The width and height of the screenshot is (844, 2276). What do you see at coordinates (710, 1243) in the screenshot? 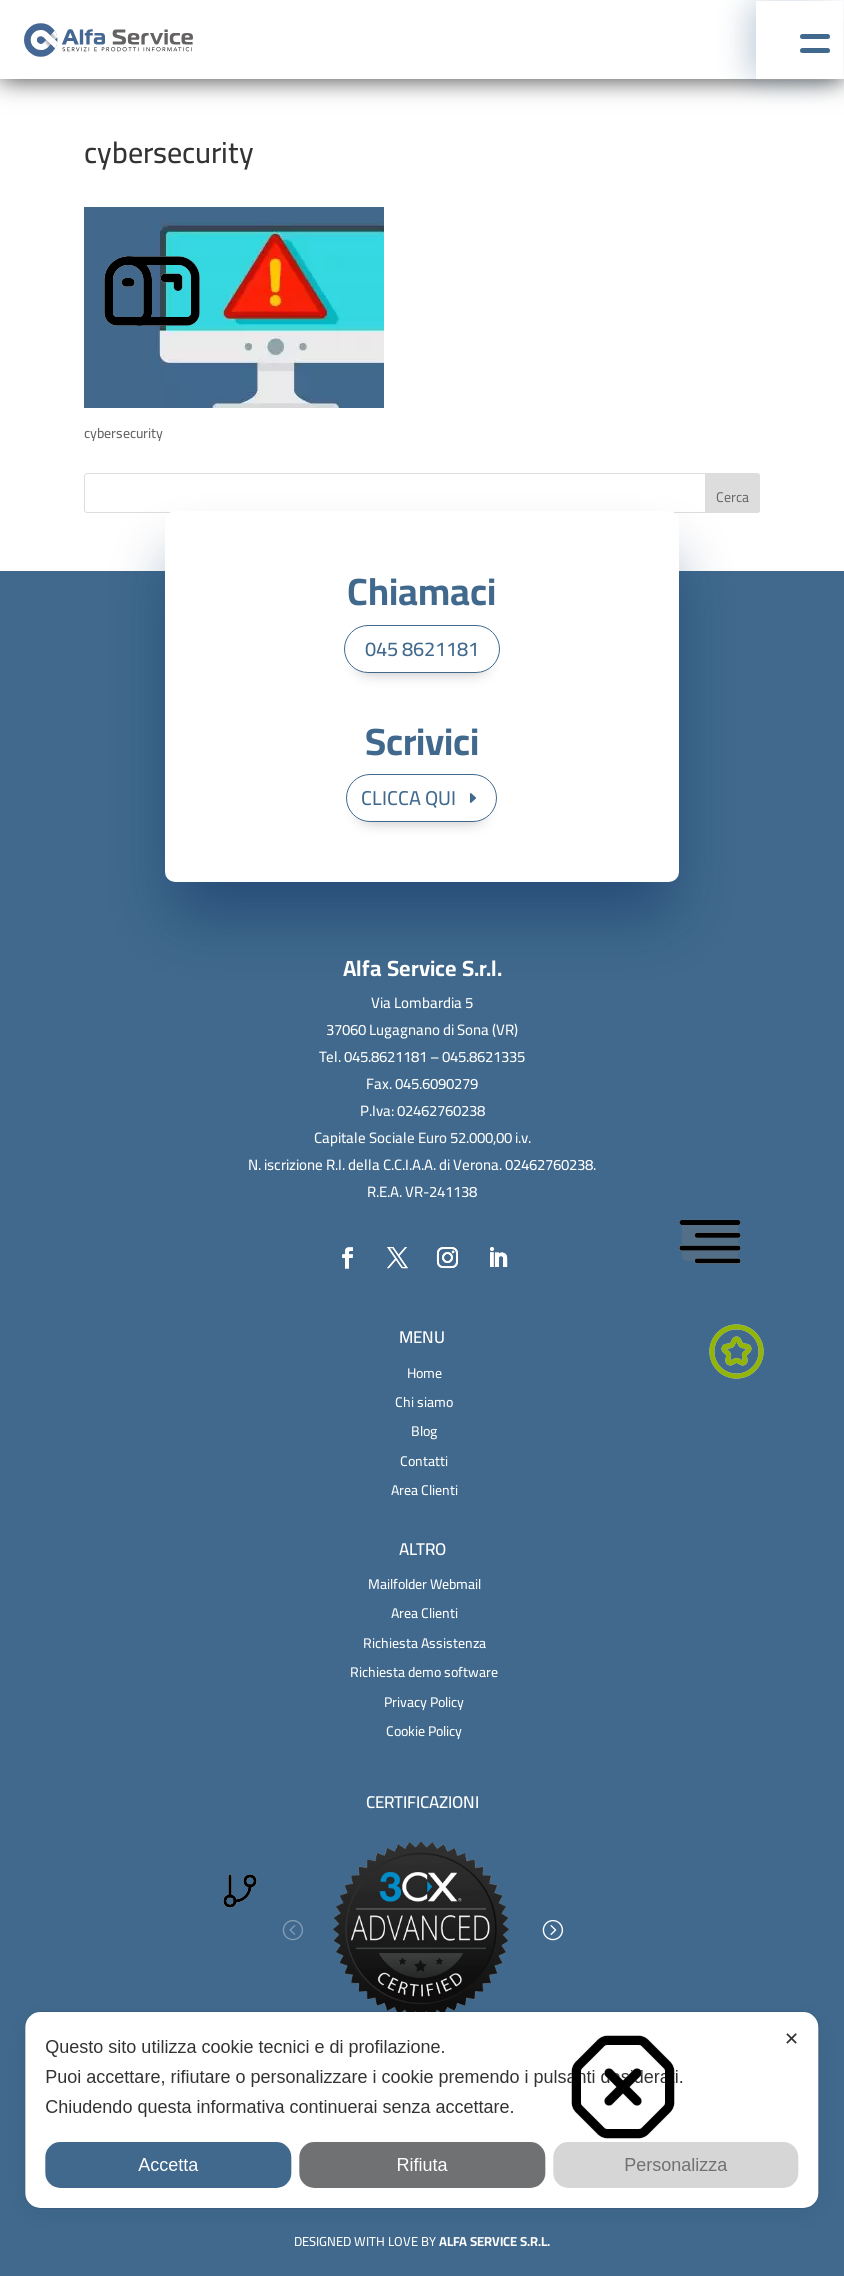
I see `align text to the right` at bounding box center [710, 1243].